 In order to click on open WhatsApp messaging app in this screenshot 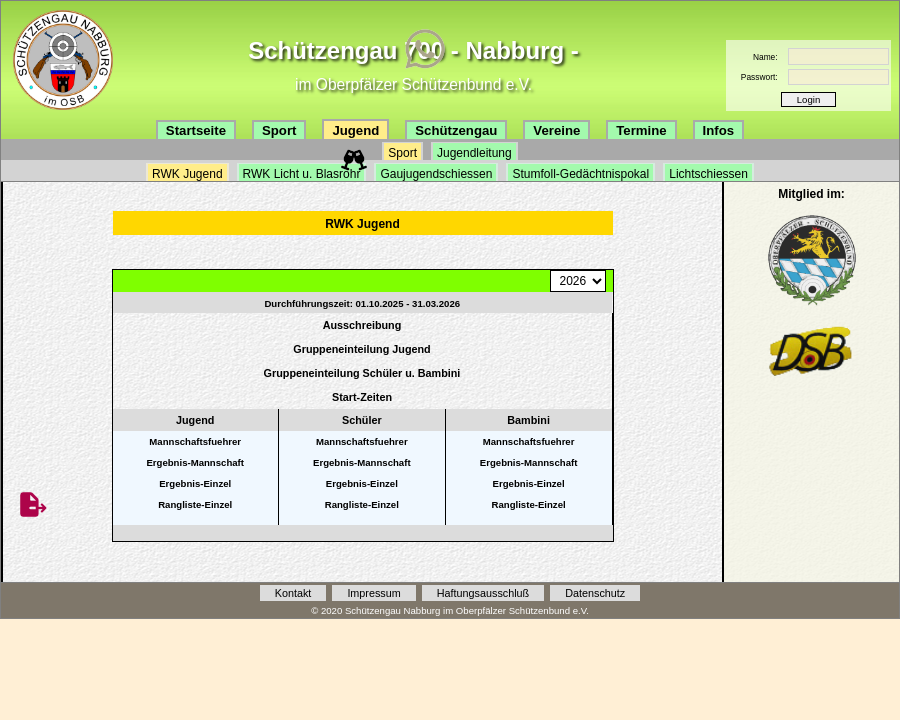, I will do `click(425, 49)`.